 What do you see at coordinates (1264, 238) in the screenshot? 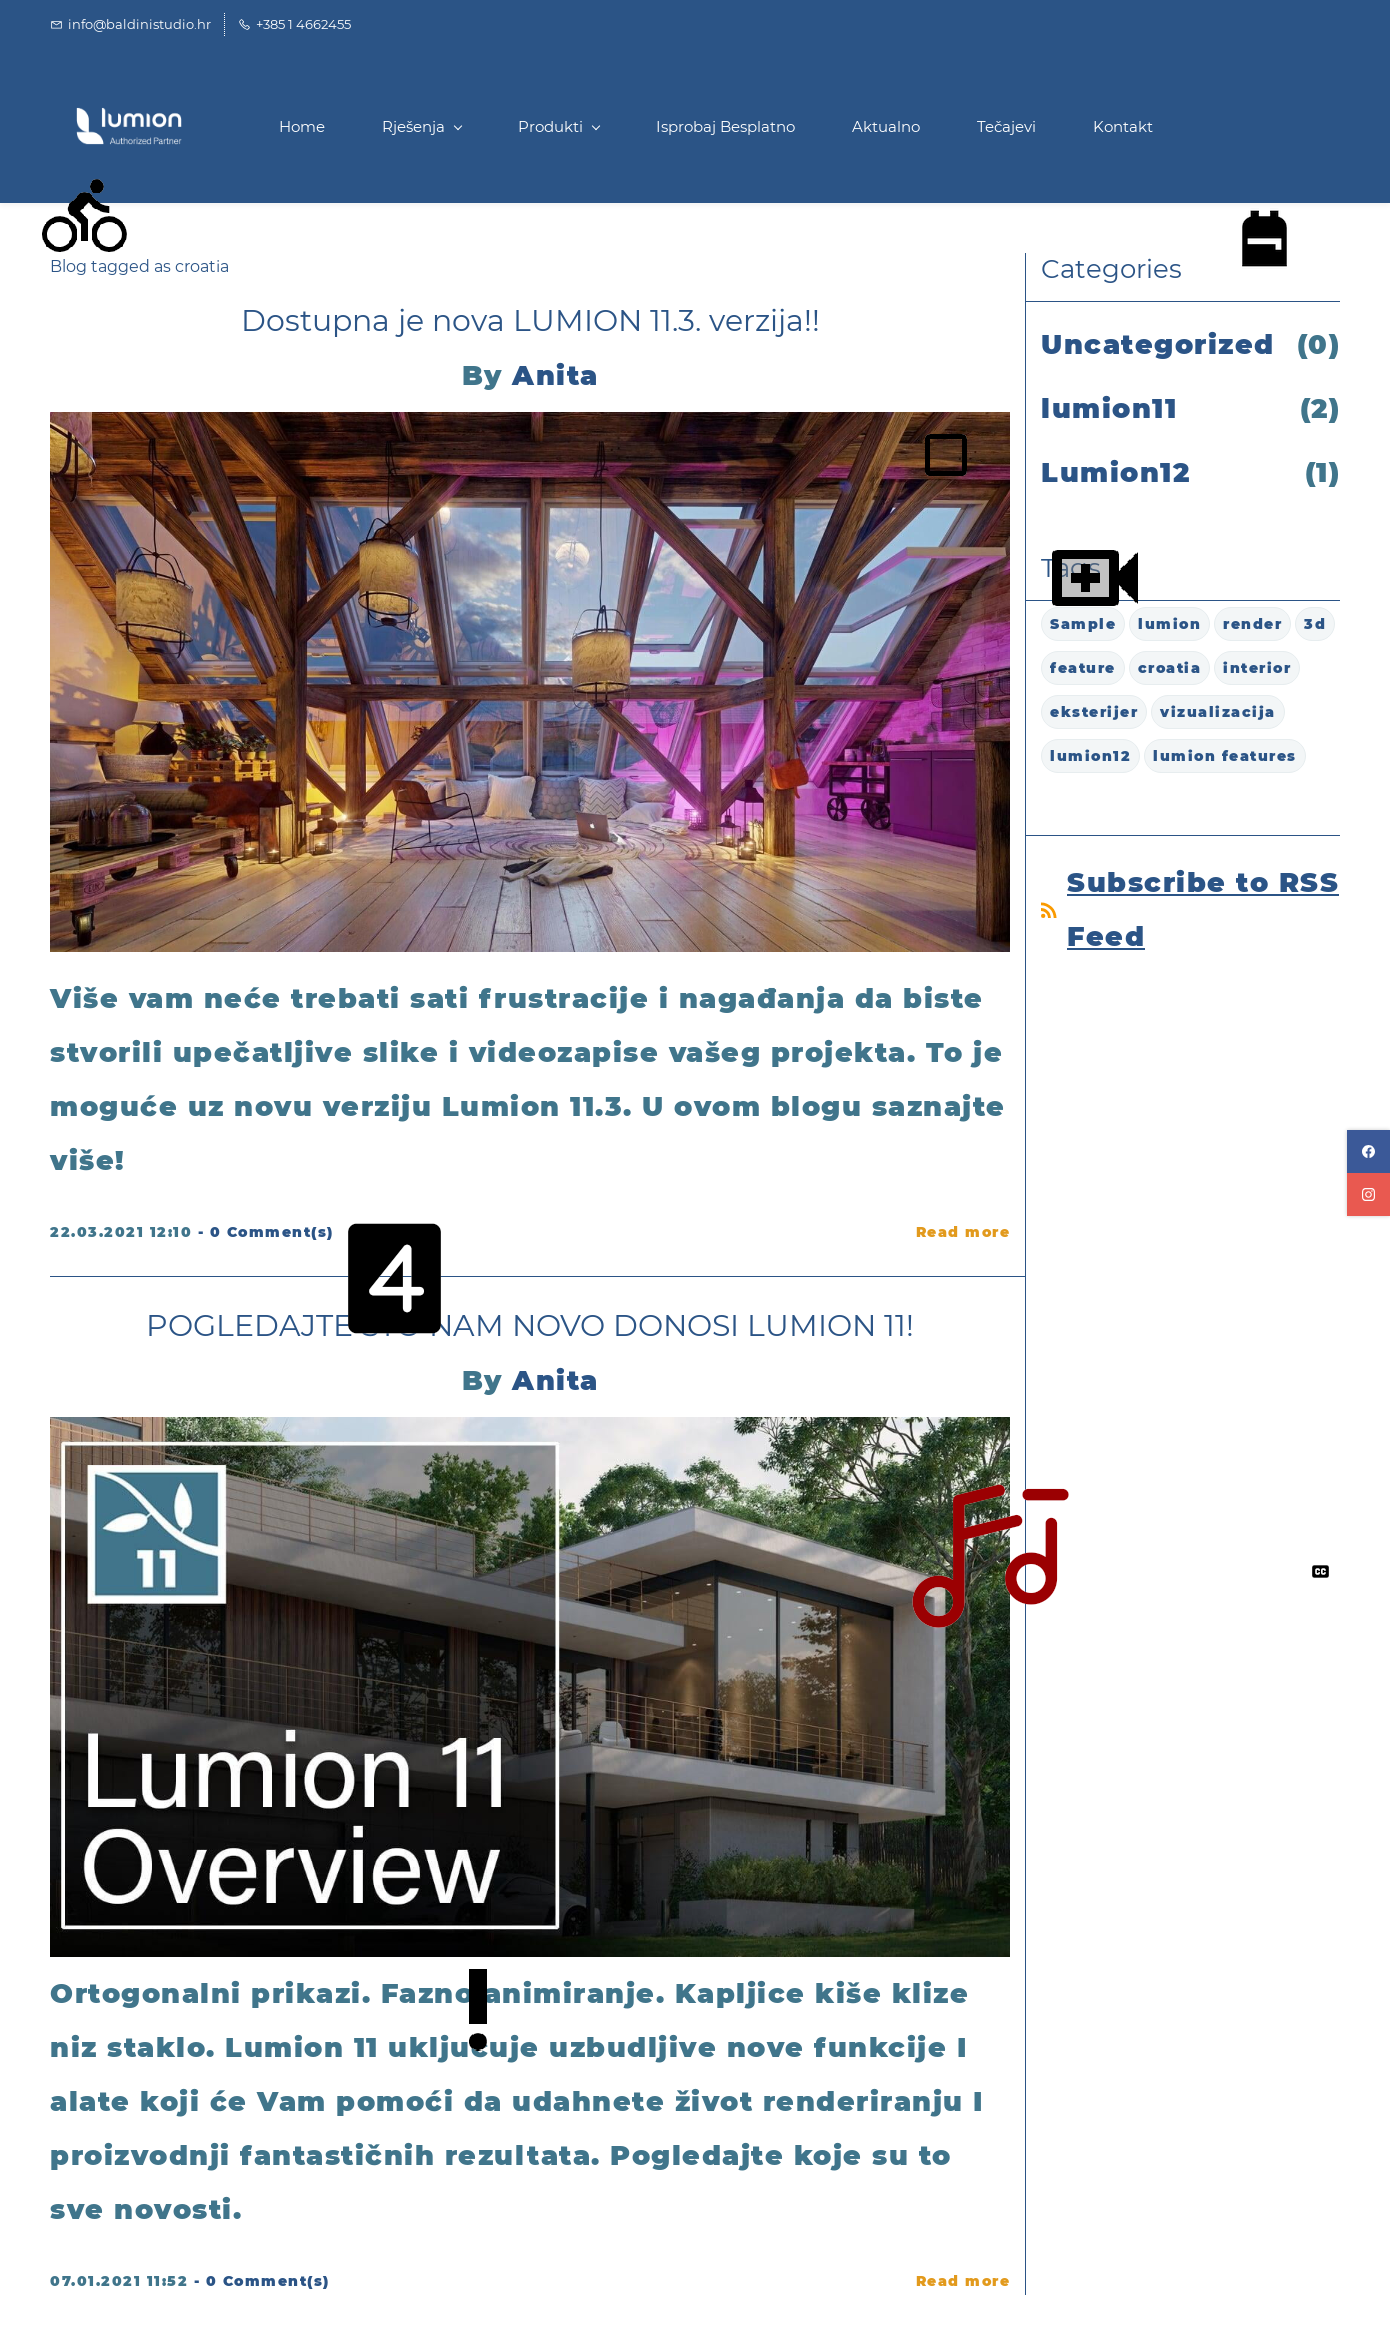
I see `access your backpack or stored items` at bounding box center [1264, 238].